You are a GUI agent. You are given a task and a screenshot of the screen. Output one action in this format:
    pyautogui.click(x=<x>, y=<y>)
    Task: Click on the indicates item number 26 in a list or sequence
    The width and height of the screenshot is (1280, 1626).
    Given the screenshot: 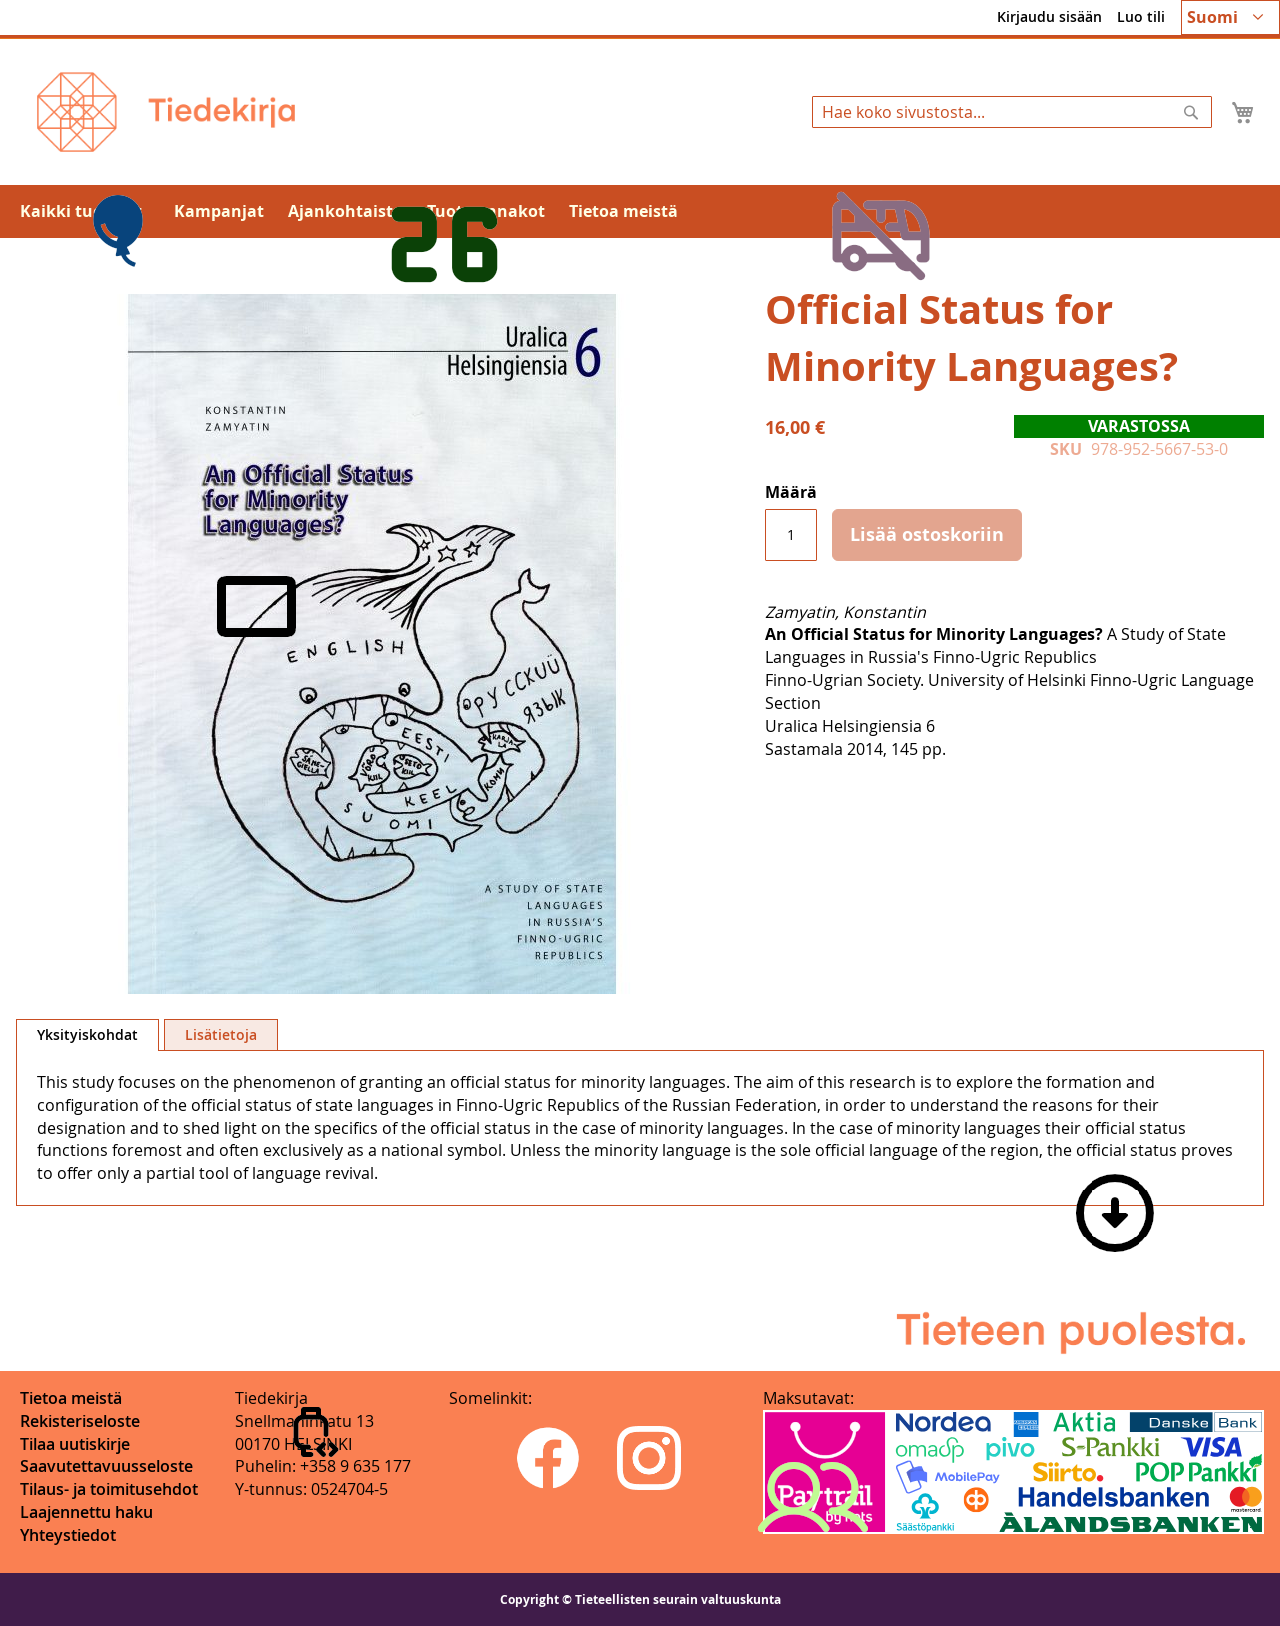 What is the action you would take?
    pyautogui.click(x=444, y=244)
    